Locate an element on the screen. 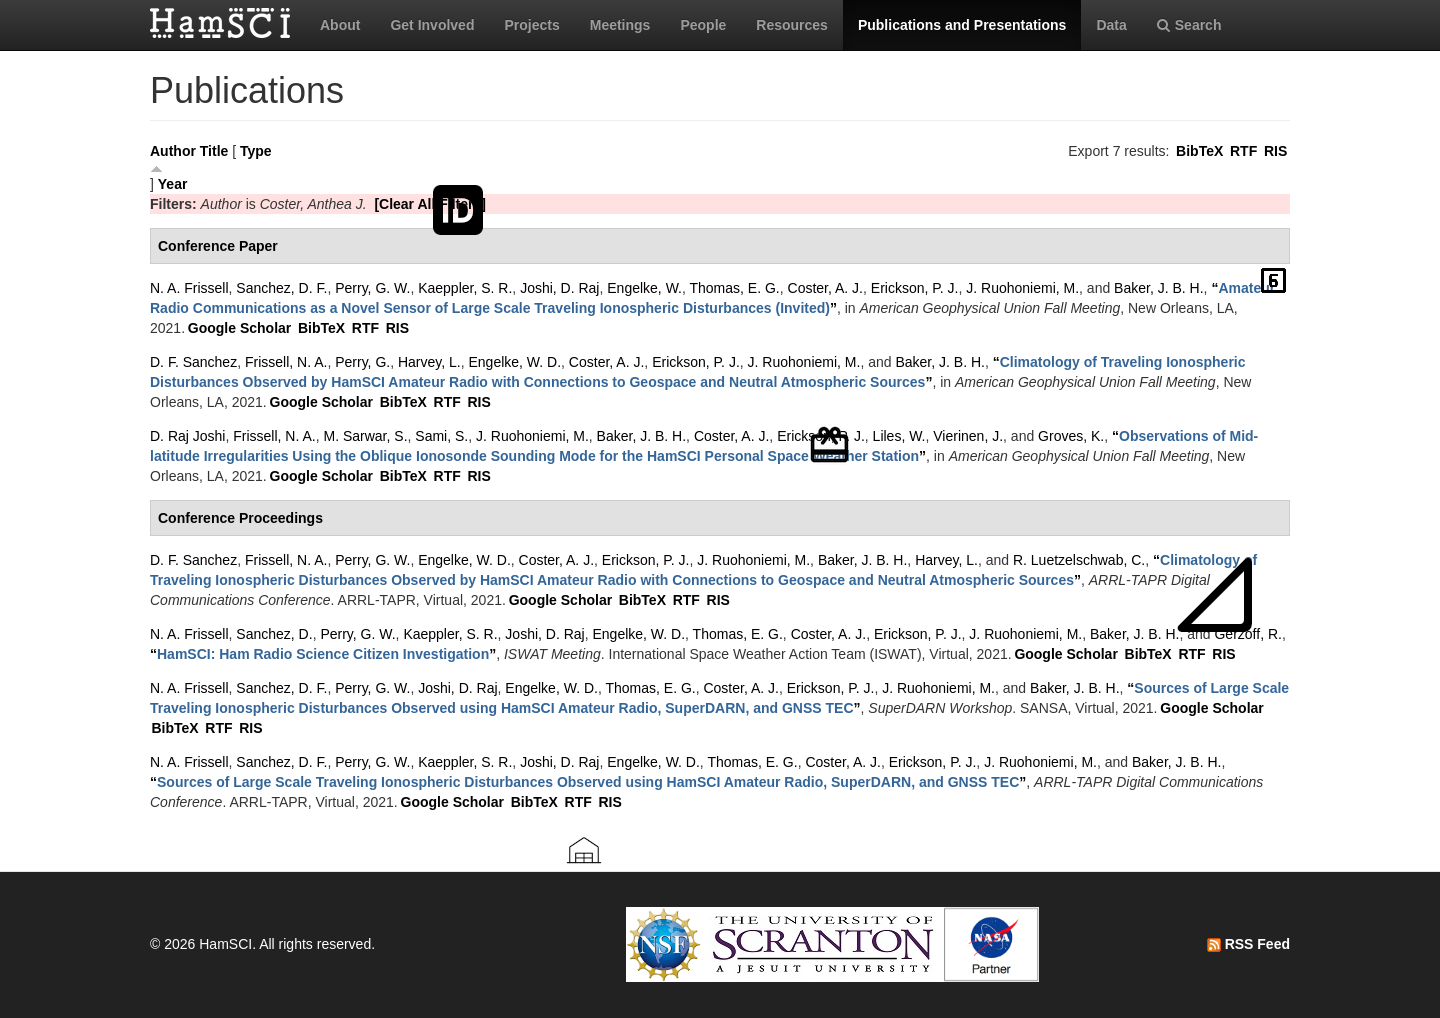  access garage or parking controls is located at coordinates (584, 852).